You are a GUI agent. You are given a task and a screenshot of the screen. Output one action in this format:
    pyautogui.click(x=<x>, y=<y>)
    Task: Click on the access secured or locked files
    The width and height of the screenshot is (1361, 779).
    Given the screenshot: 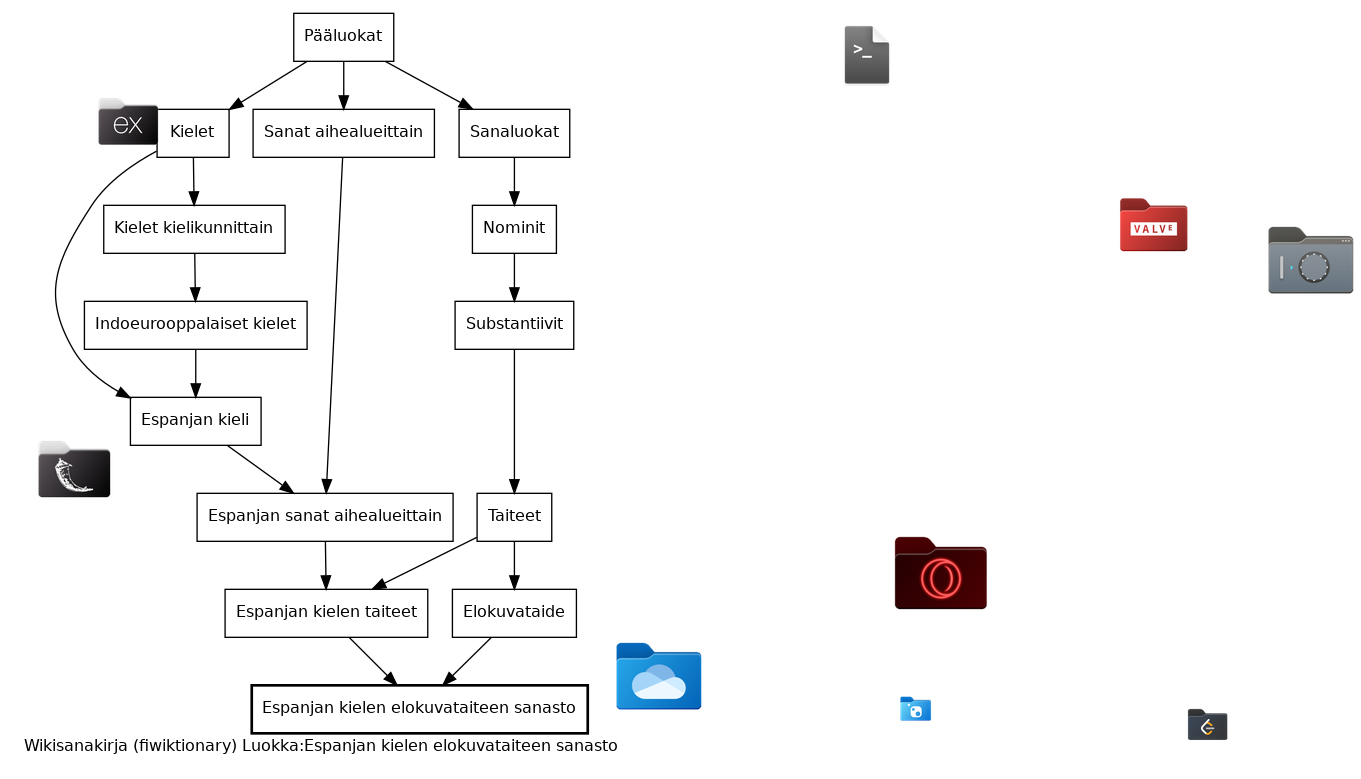 What is the action you would take?
    pyautogui.click(x=1310, y=262)
    